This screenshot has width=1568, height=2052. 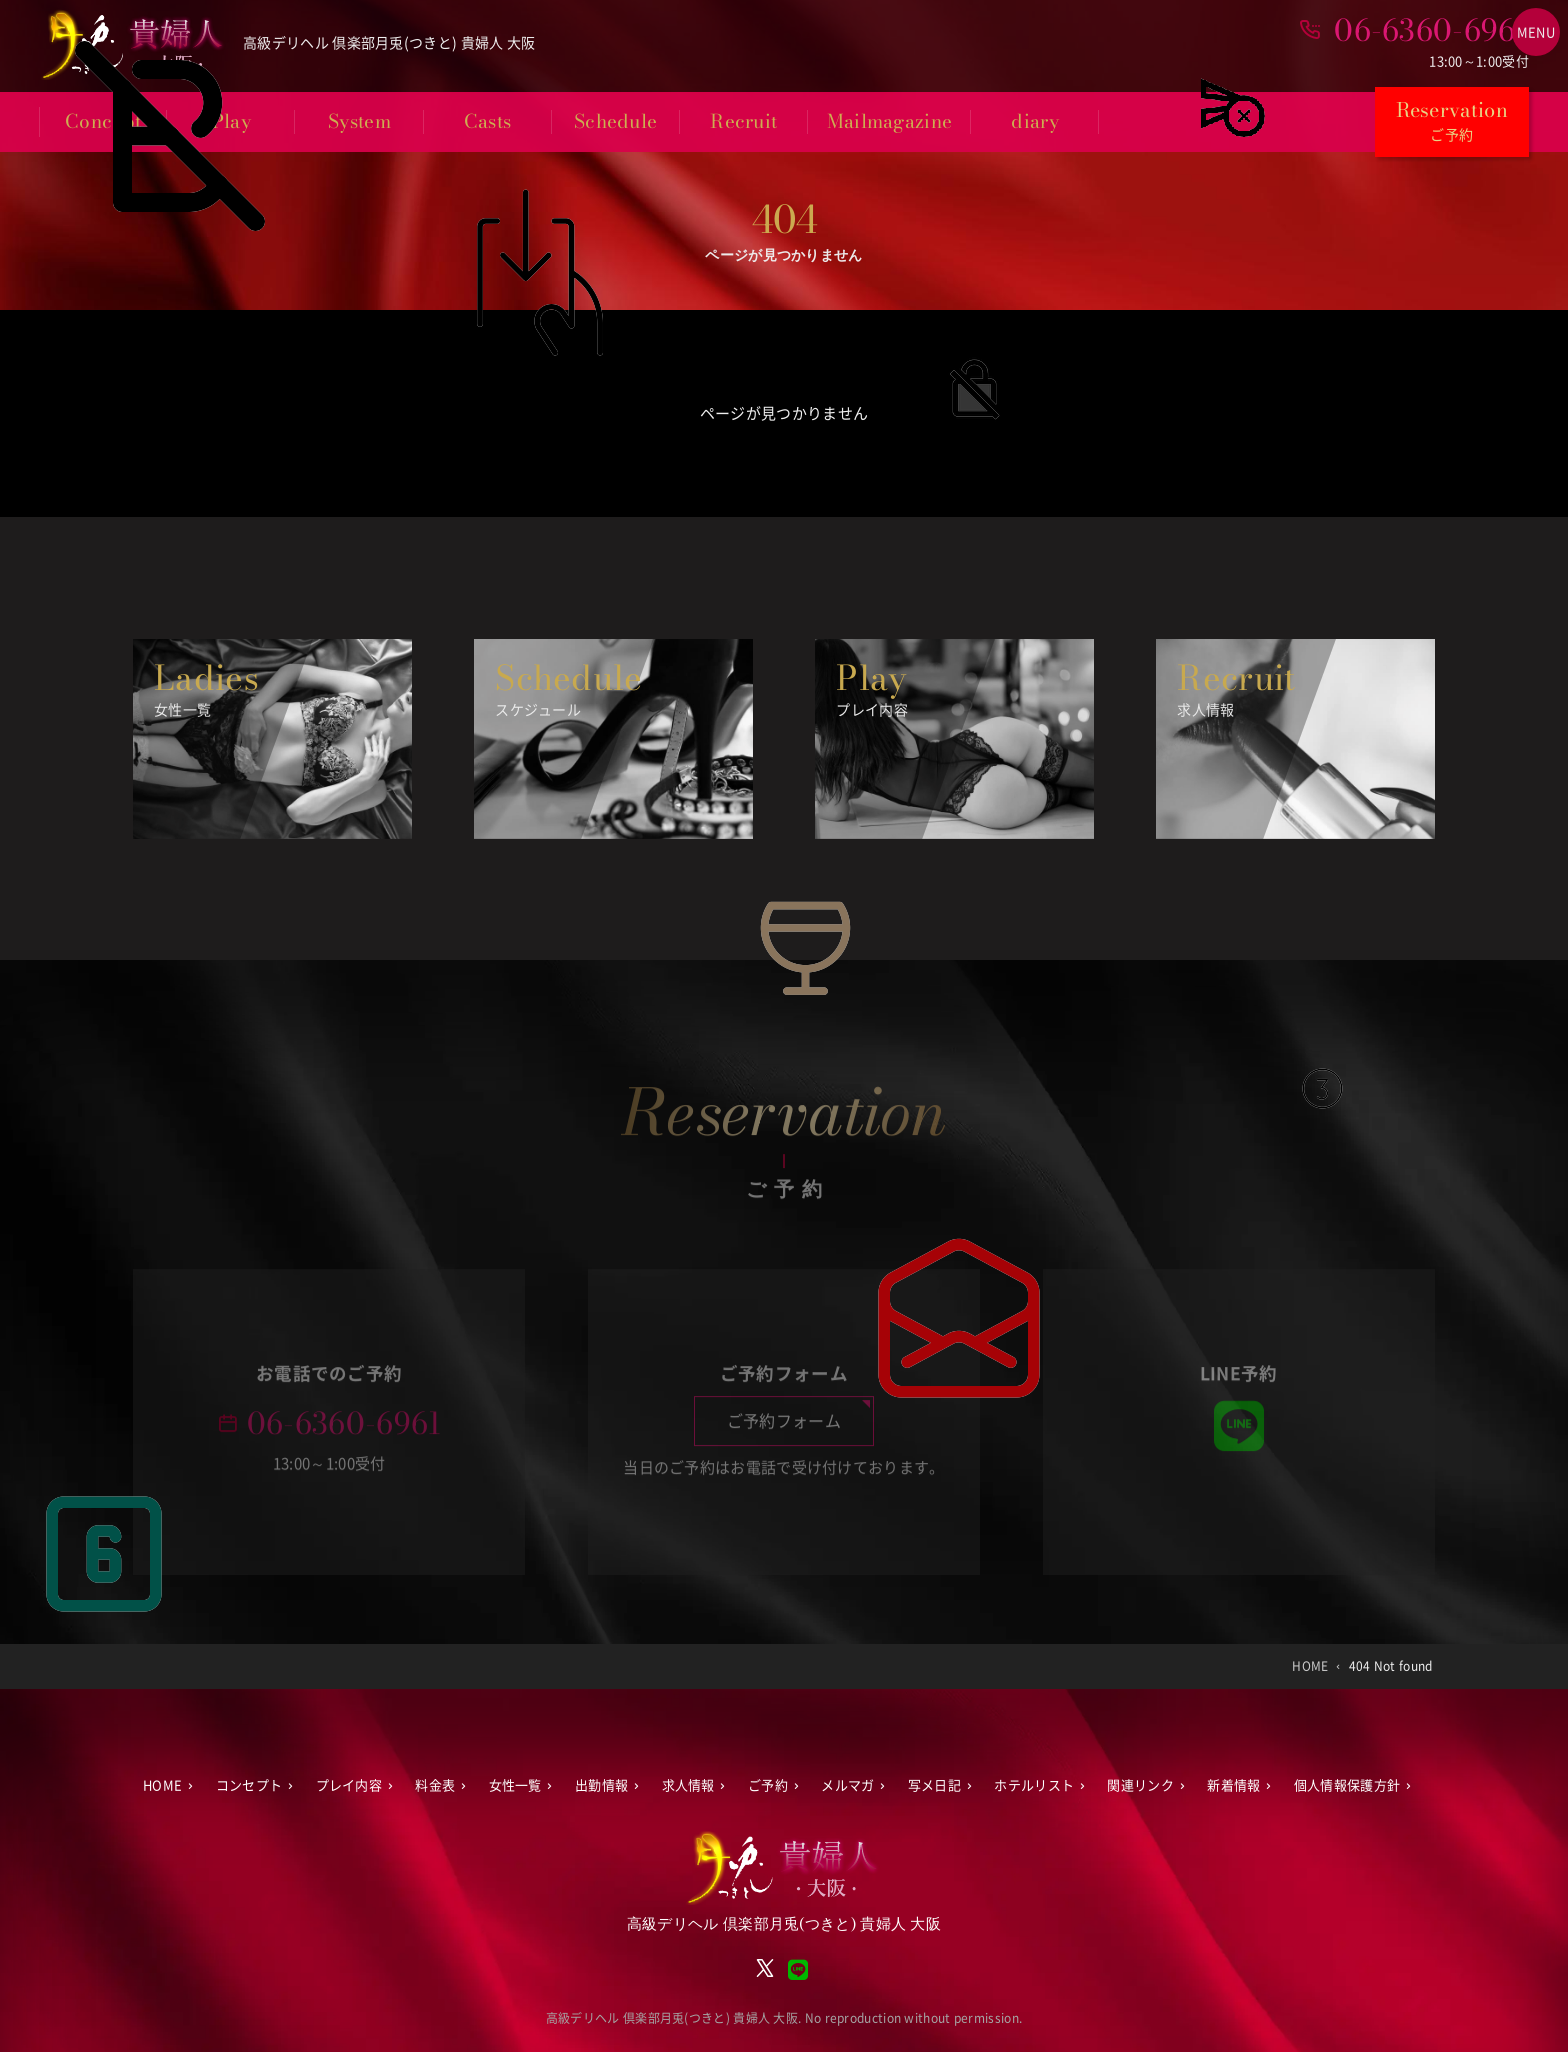 I want to click on view an opened email or message, so click(x=959, y=1317).